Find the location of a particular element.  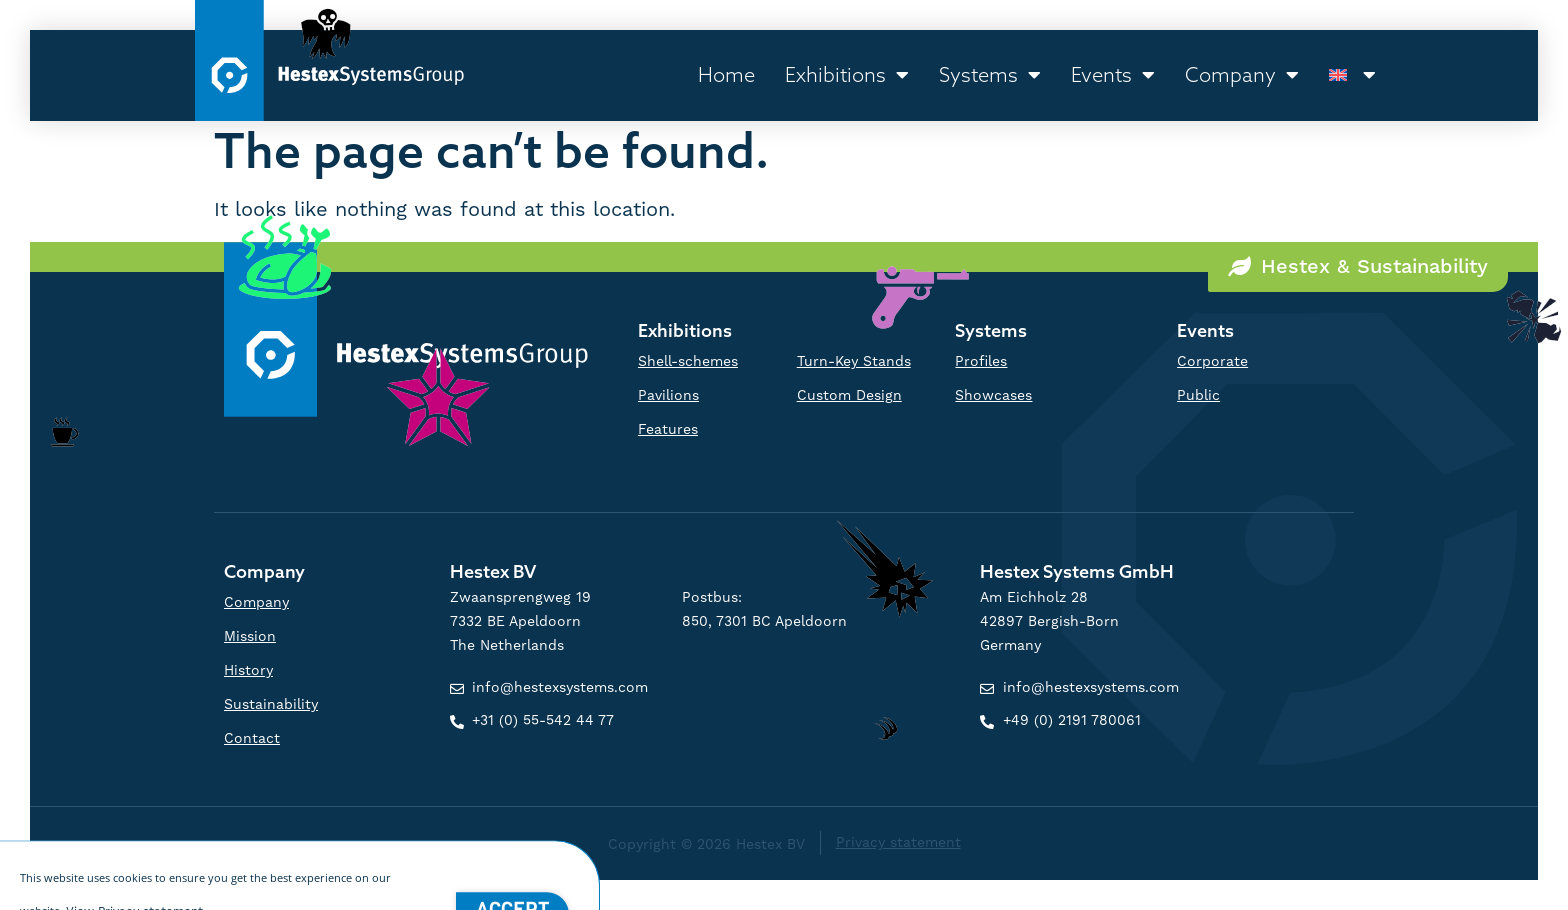

find nearby coffee shops or cafés is located at coordinates (64, 431).